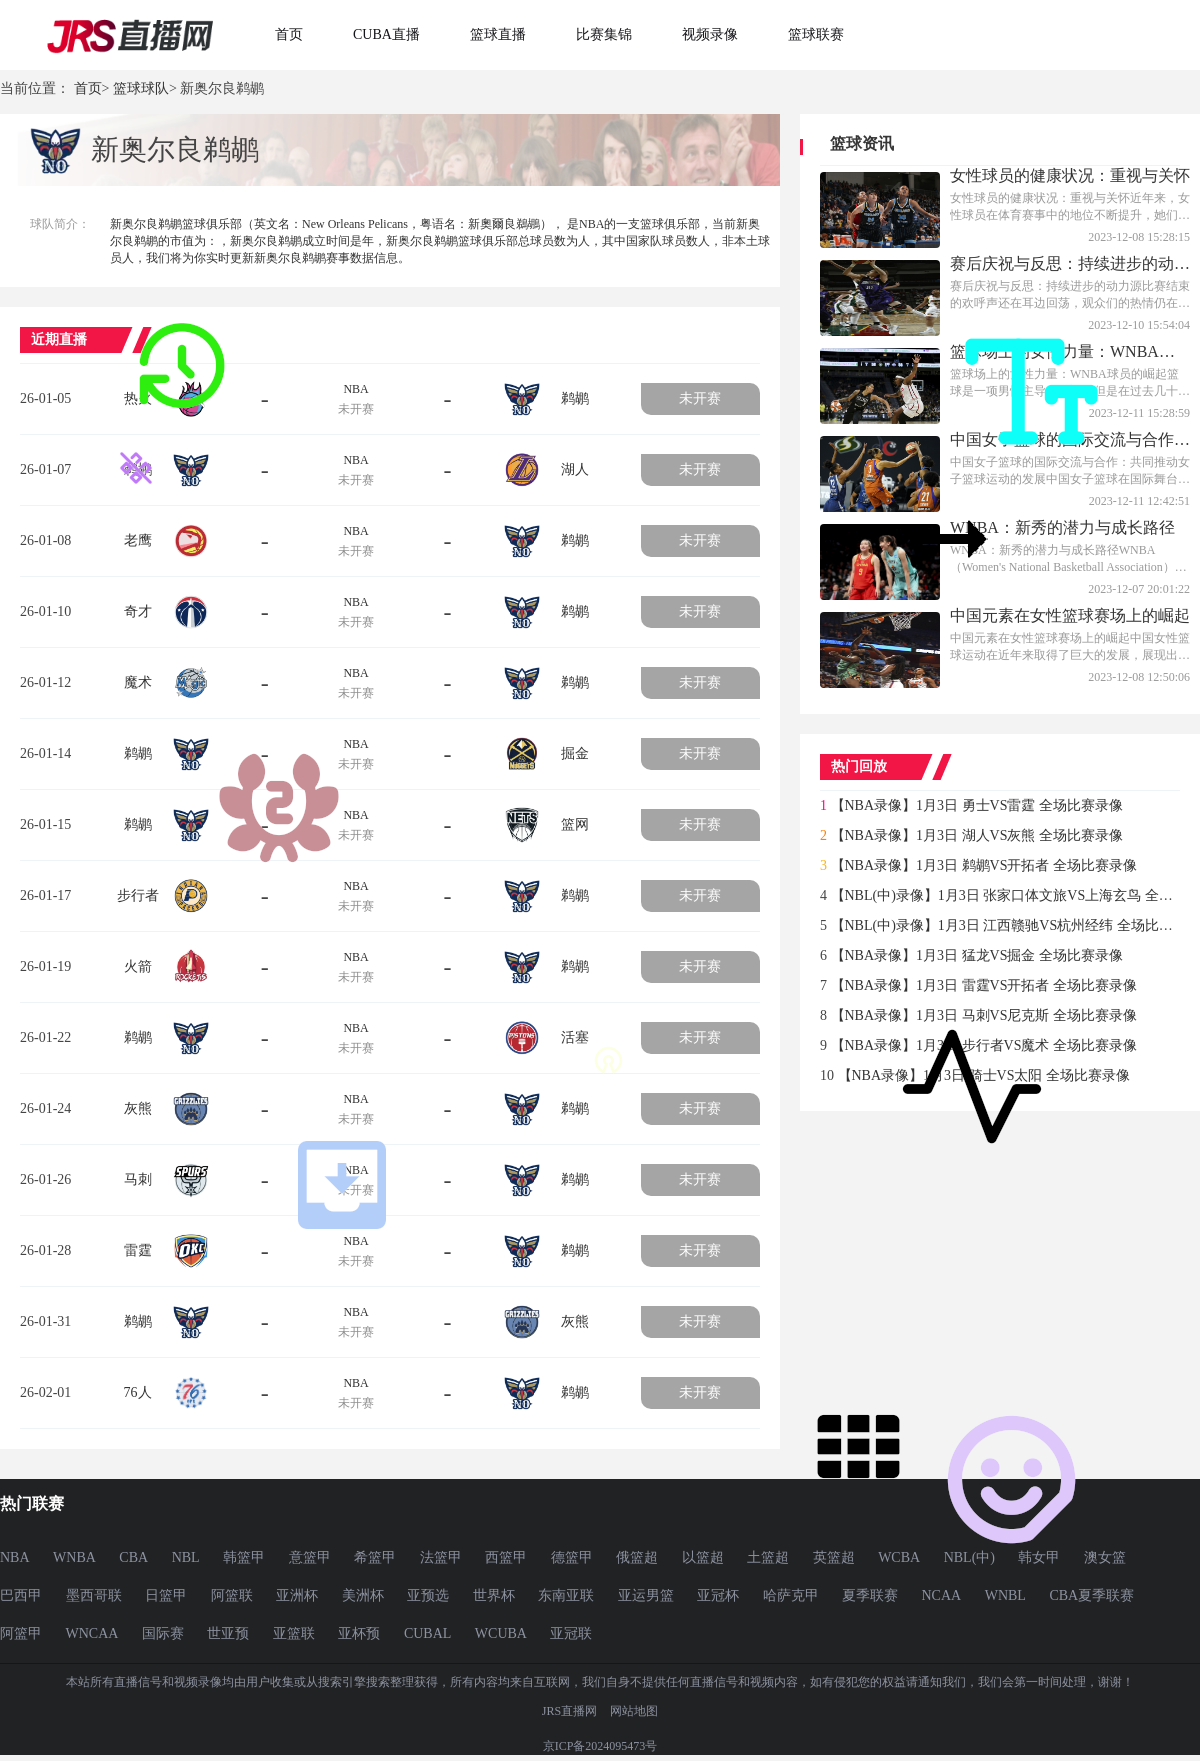 The width and height of the screenshot is (1200, 1761). What do you see at coordinates (858, 1446) in the screenshot?
I see `open app drawer or menu` at bounding box center [858, 1446].